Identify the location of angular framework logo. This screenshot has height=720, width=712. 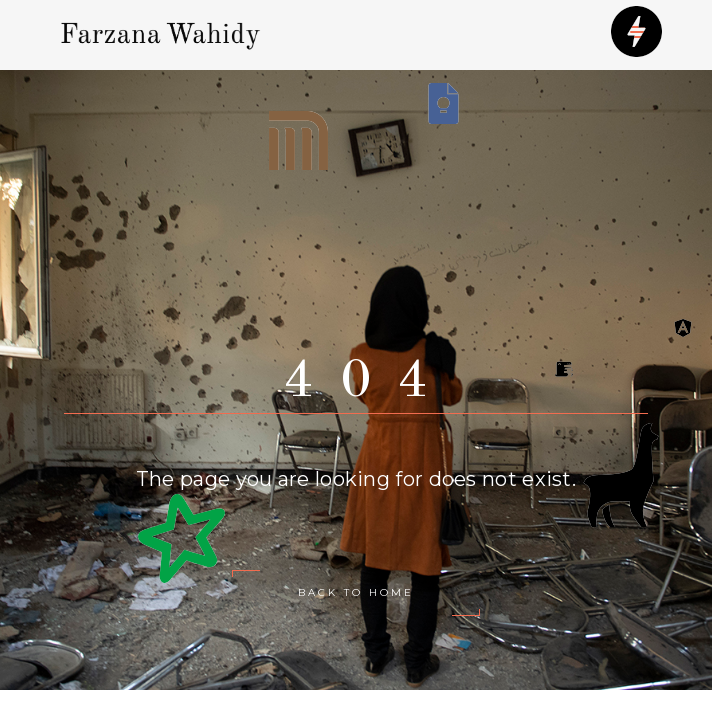
(683, 328).